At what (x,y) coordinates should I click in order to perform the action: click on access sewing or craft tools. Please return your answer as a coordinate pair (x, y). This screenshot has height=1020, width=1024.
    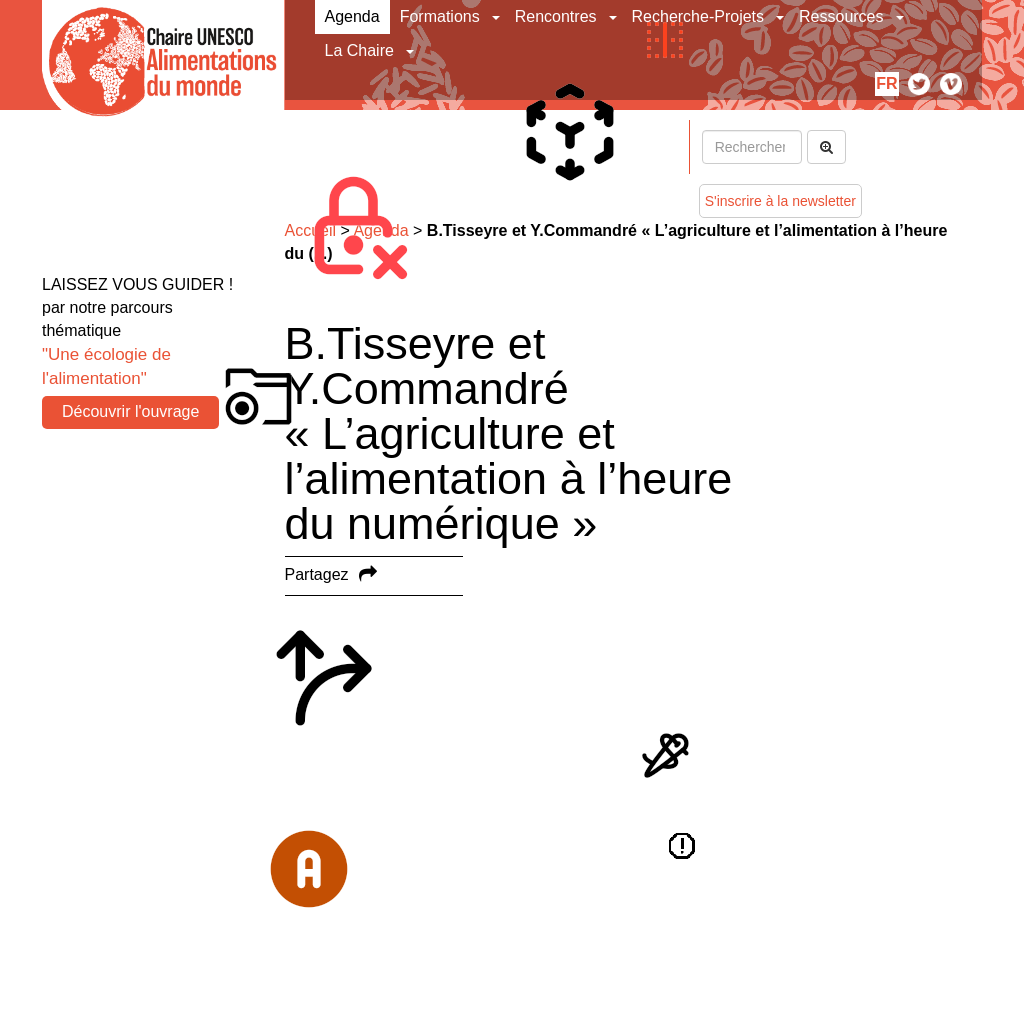
    Looking at the image, I should click on (666, 755).